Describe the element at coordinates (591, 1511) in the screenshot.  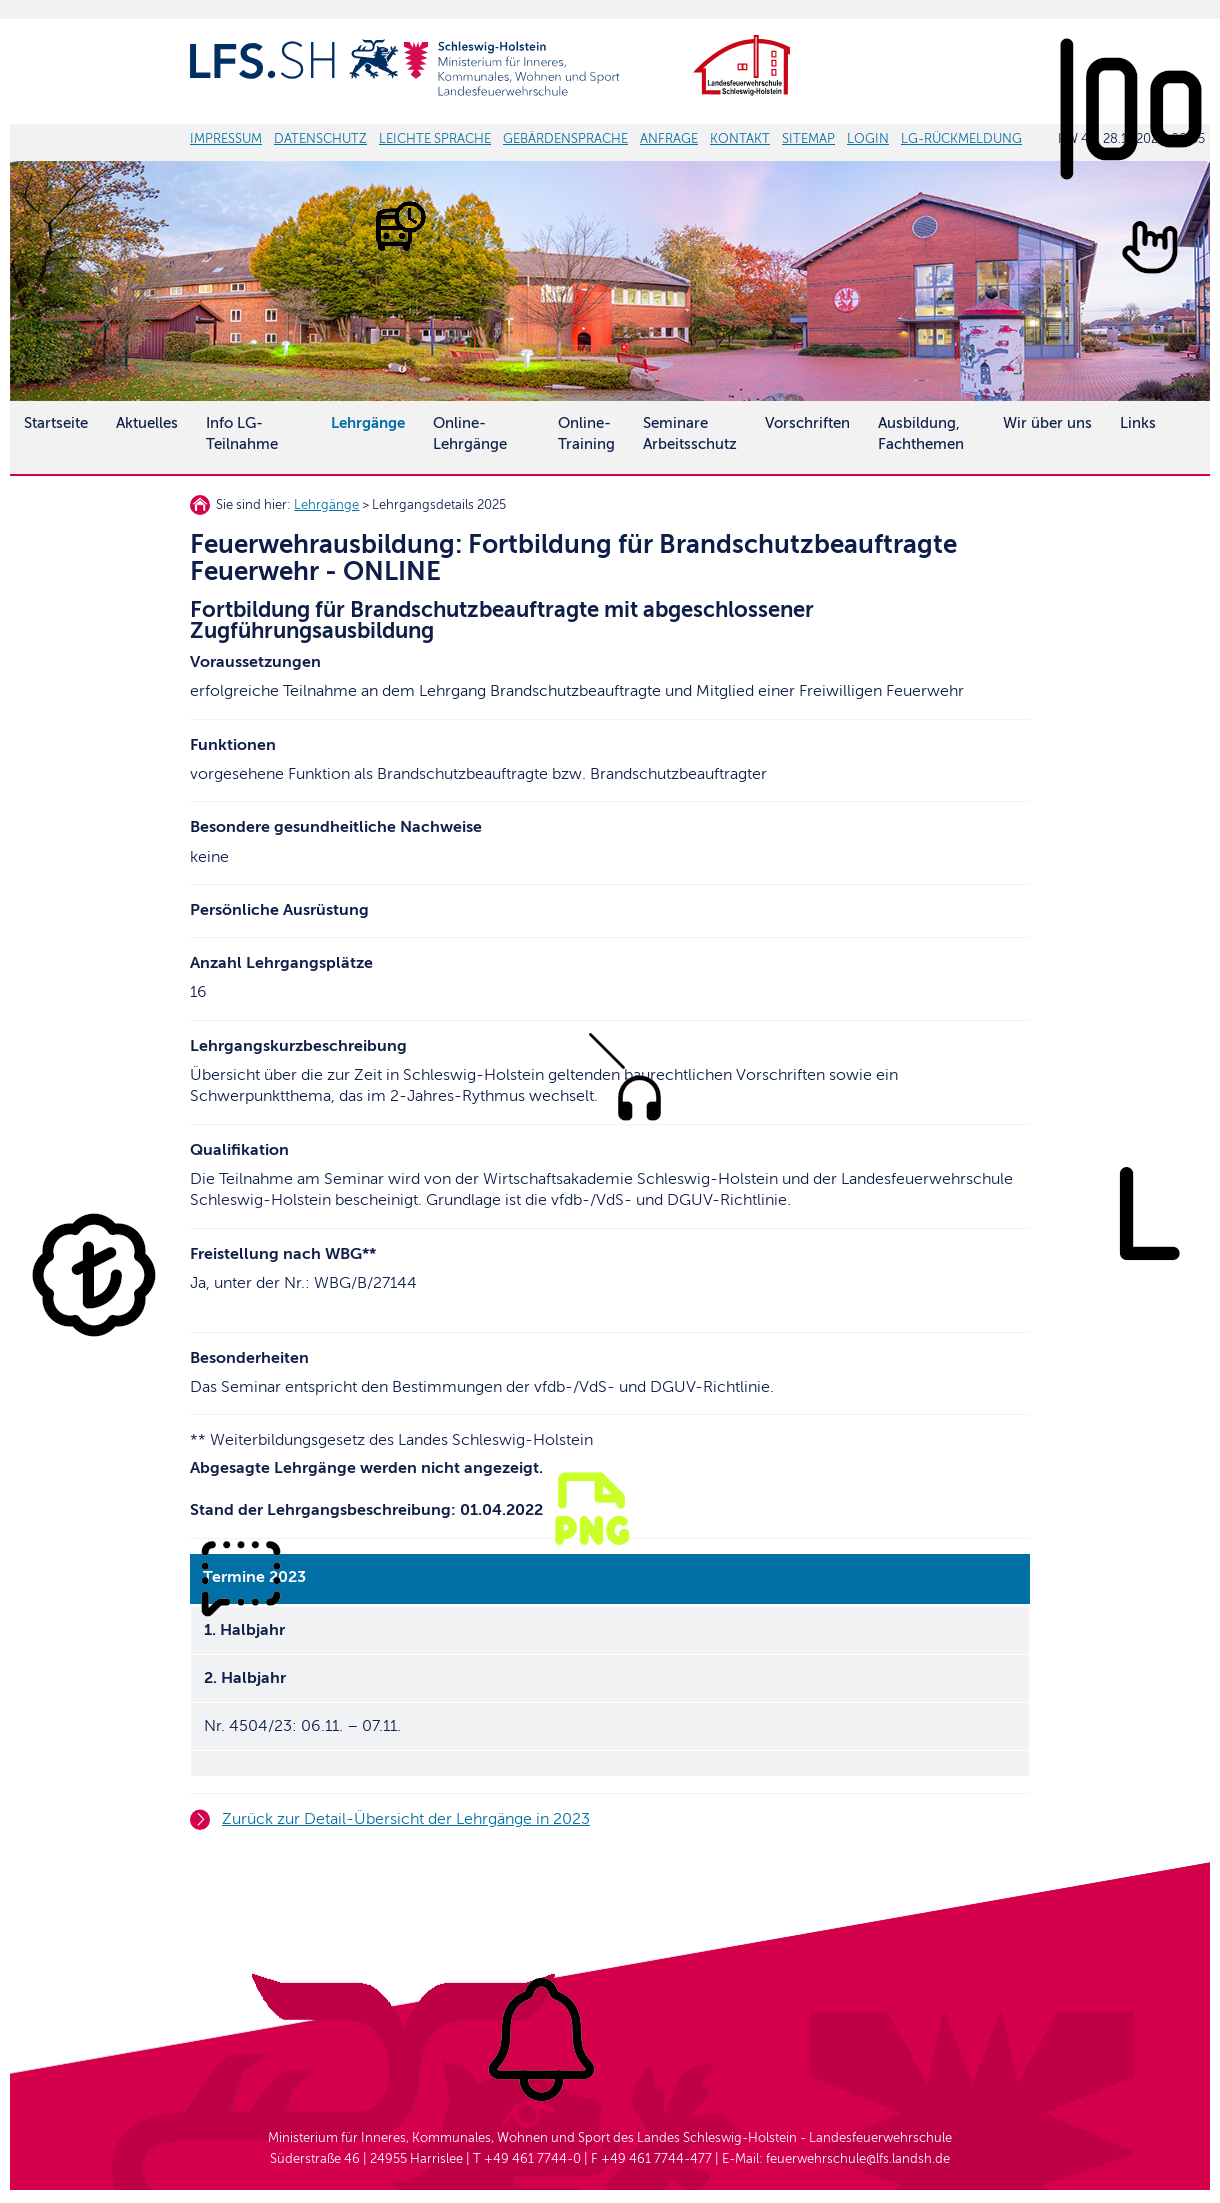
I see `a png image file` at that location.